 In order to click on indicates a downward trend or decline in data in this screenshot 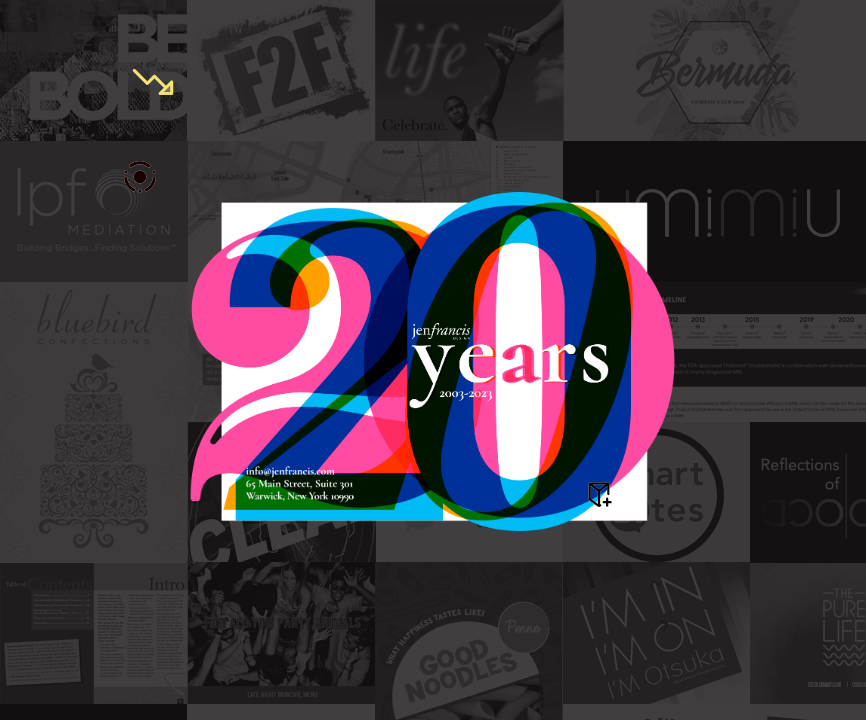, I will do `click(153, 82)`.